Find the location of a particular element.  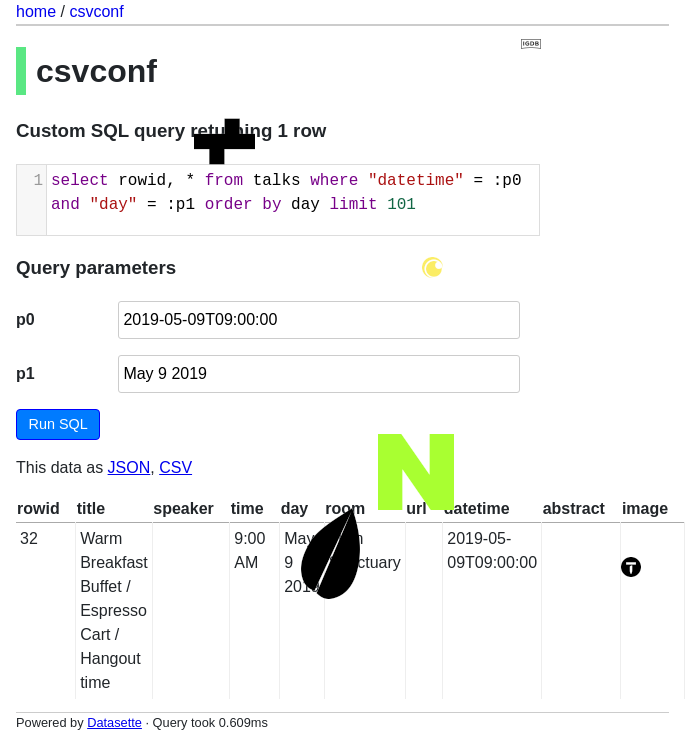

open the Thumbtack app is located at coordinates (631, 567).